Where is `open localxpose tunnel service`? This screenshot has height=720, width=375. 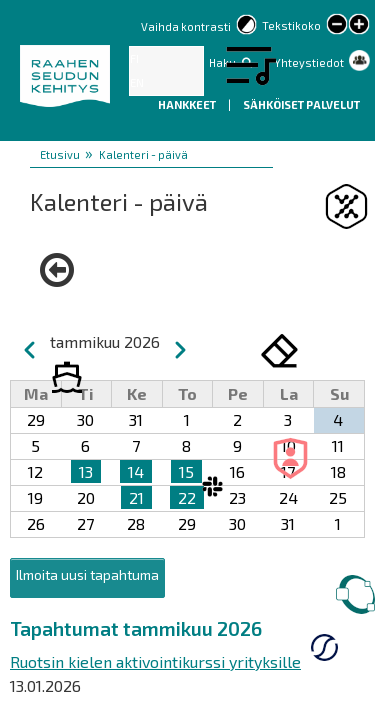 open localxpose tunnel service is located at coordinates (346, 206).